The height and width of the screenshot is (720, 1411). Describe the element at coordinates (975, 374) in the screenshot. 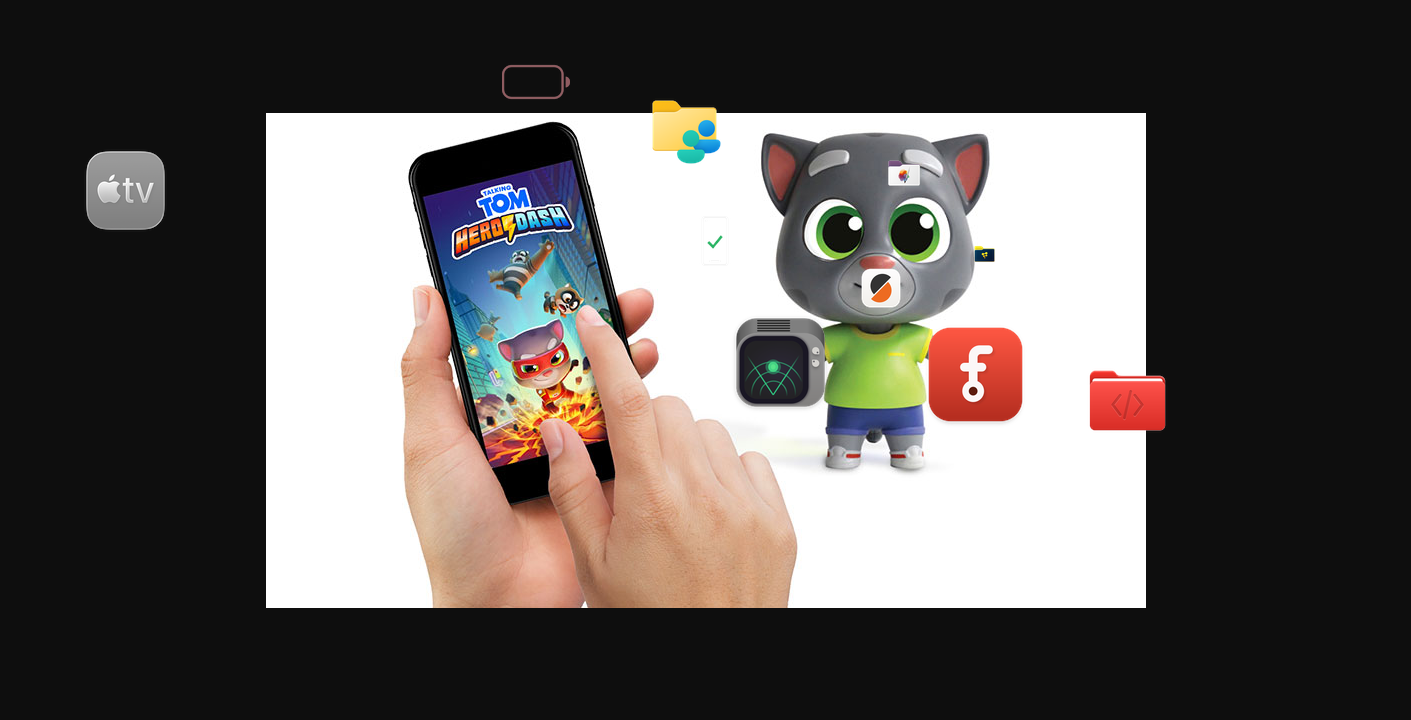

I see `open fritzing electronics design application` at that location.